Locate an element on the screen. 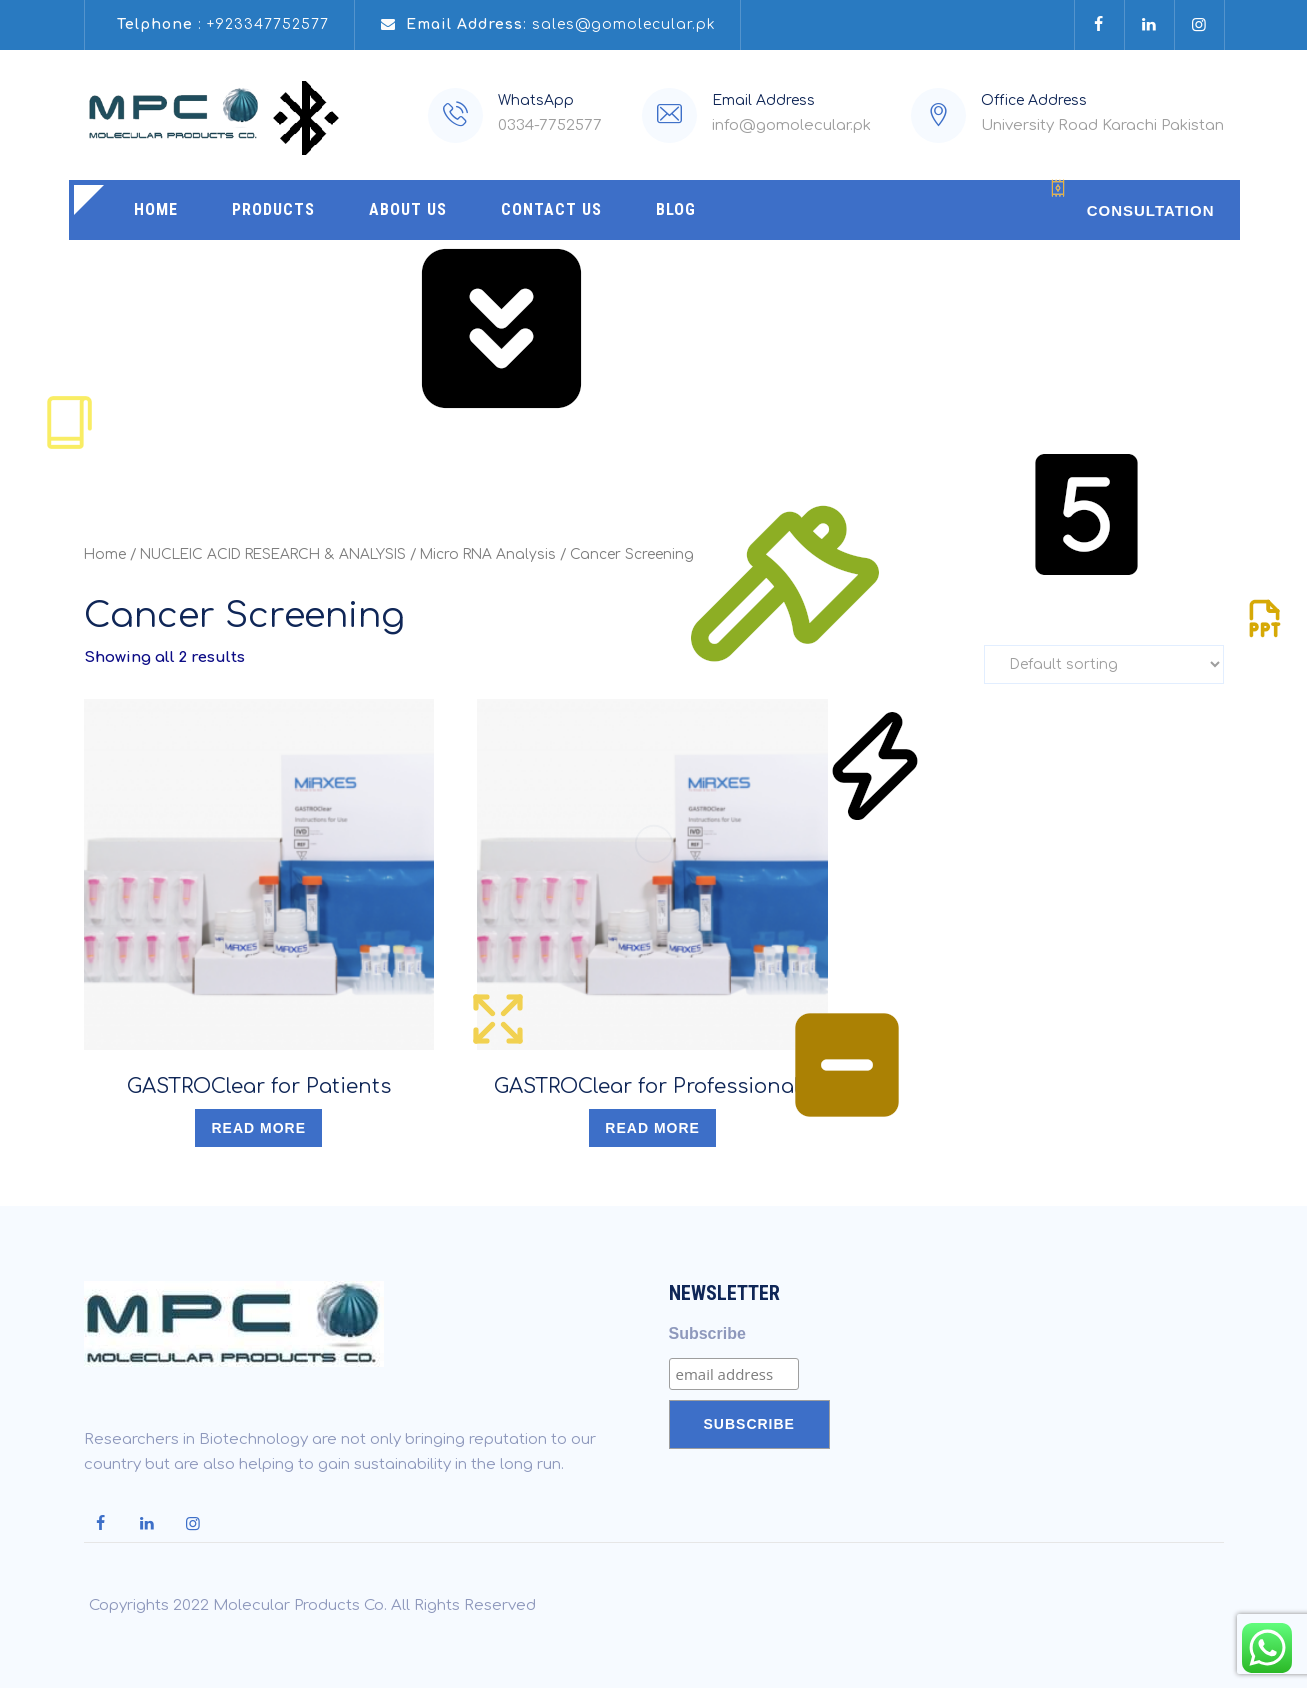 The width and height of the screenshot is (1307, 1688). remove an item from a list is located at coordinates (847, 1065).